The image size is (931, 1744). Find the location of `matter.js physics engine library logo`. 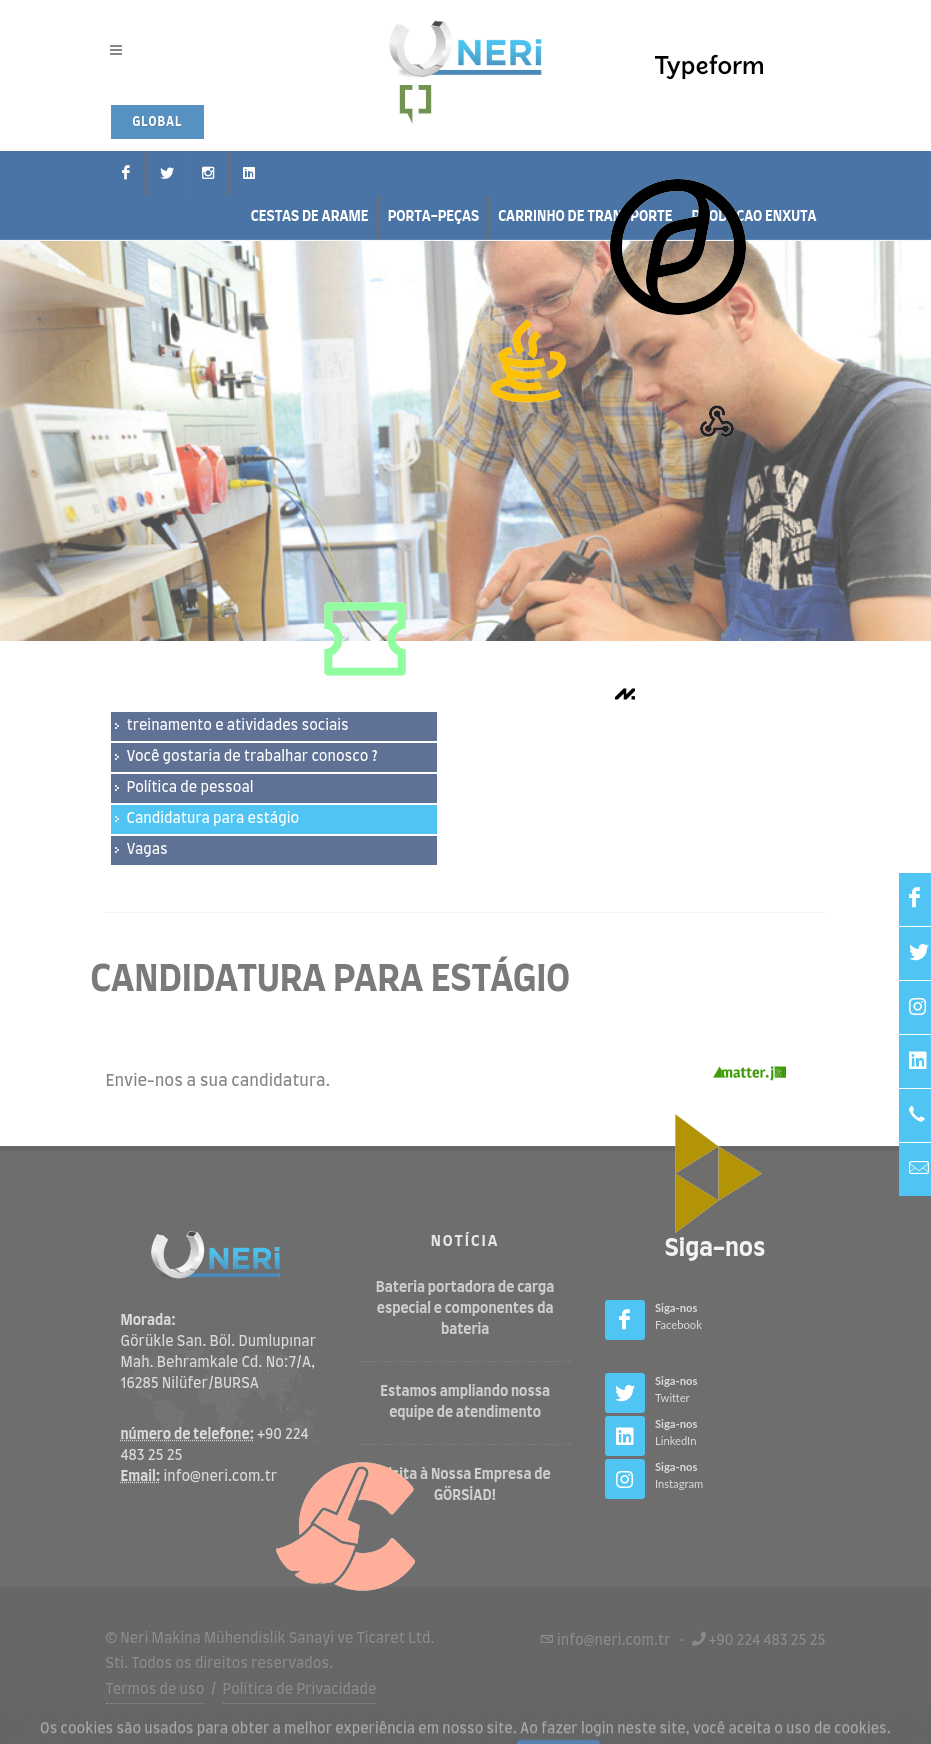

matter.js physics engine library logo is located at coordinates (749, 1073).